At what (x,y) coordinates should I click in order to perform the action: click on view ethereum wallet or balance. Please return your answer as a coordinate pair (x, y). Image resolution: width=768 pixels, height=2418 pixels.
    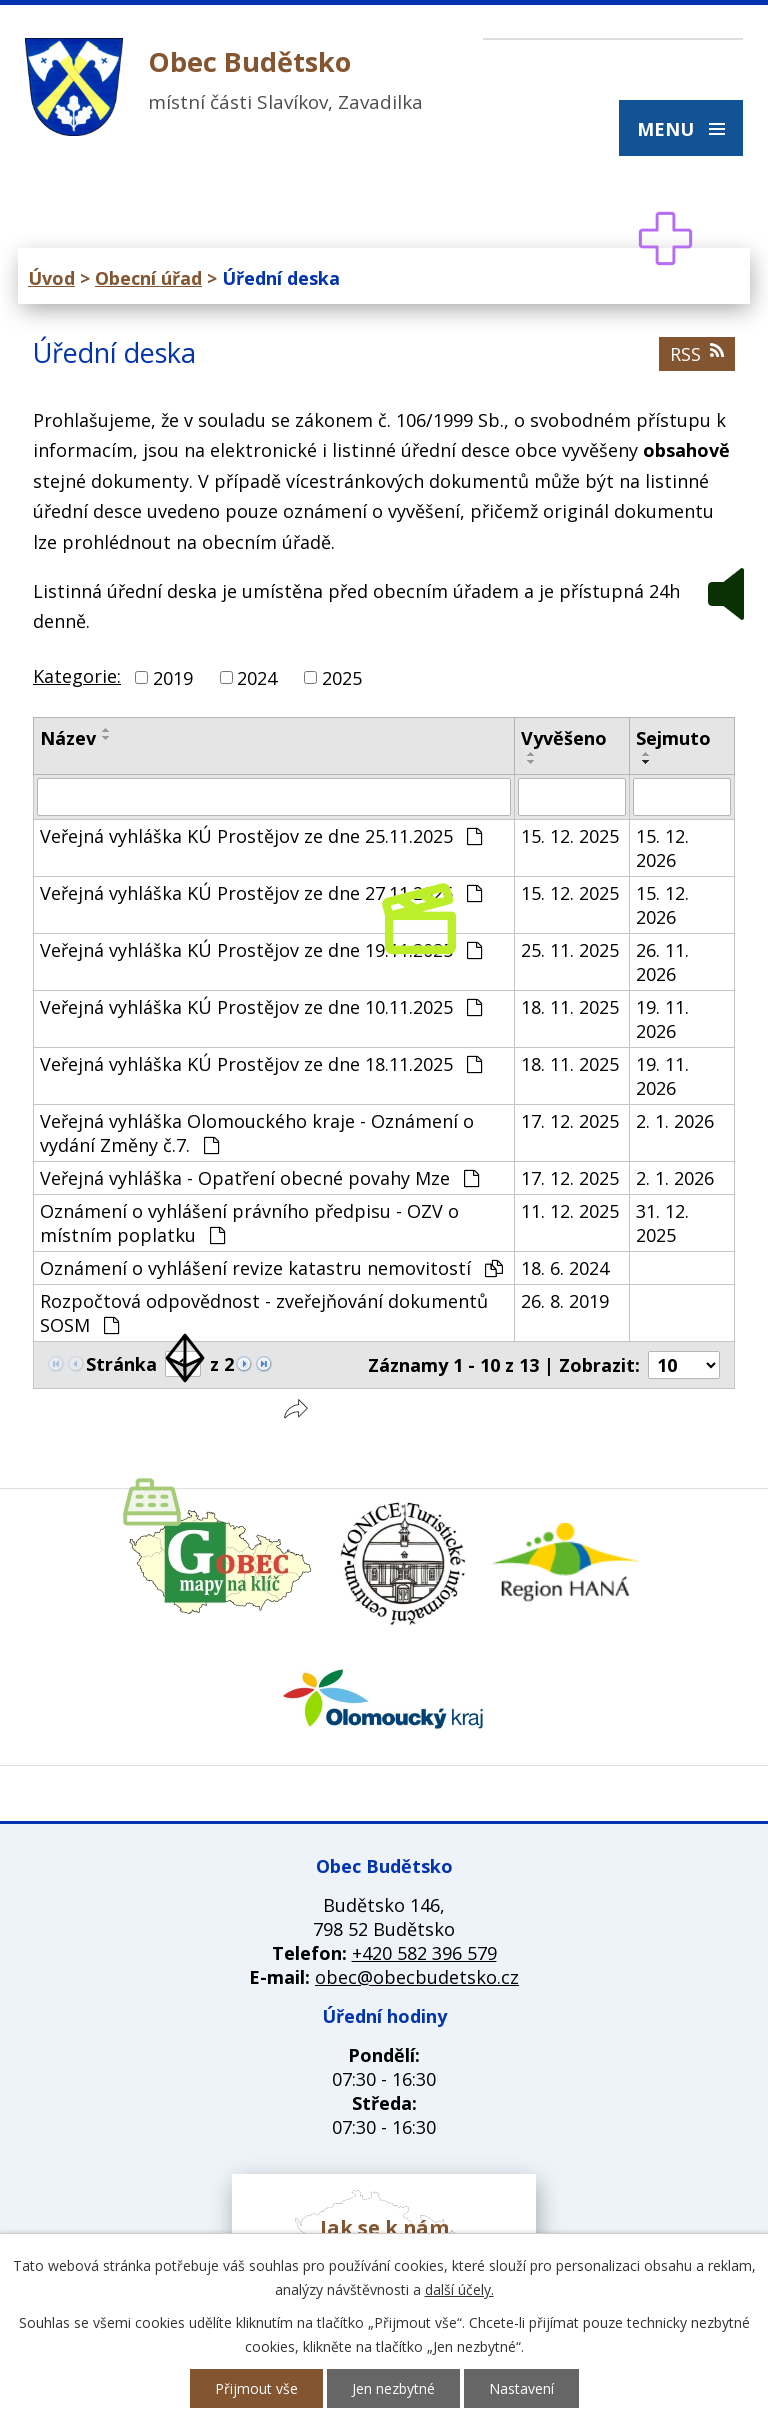
    Looking at the image, I should click on (185, 1358).